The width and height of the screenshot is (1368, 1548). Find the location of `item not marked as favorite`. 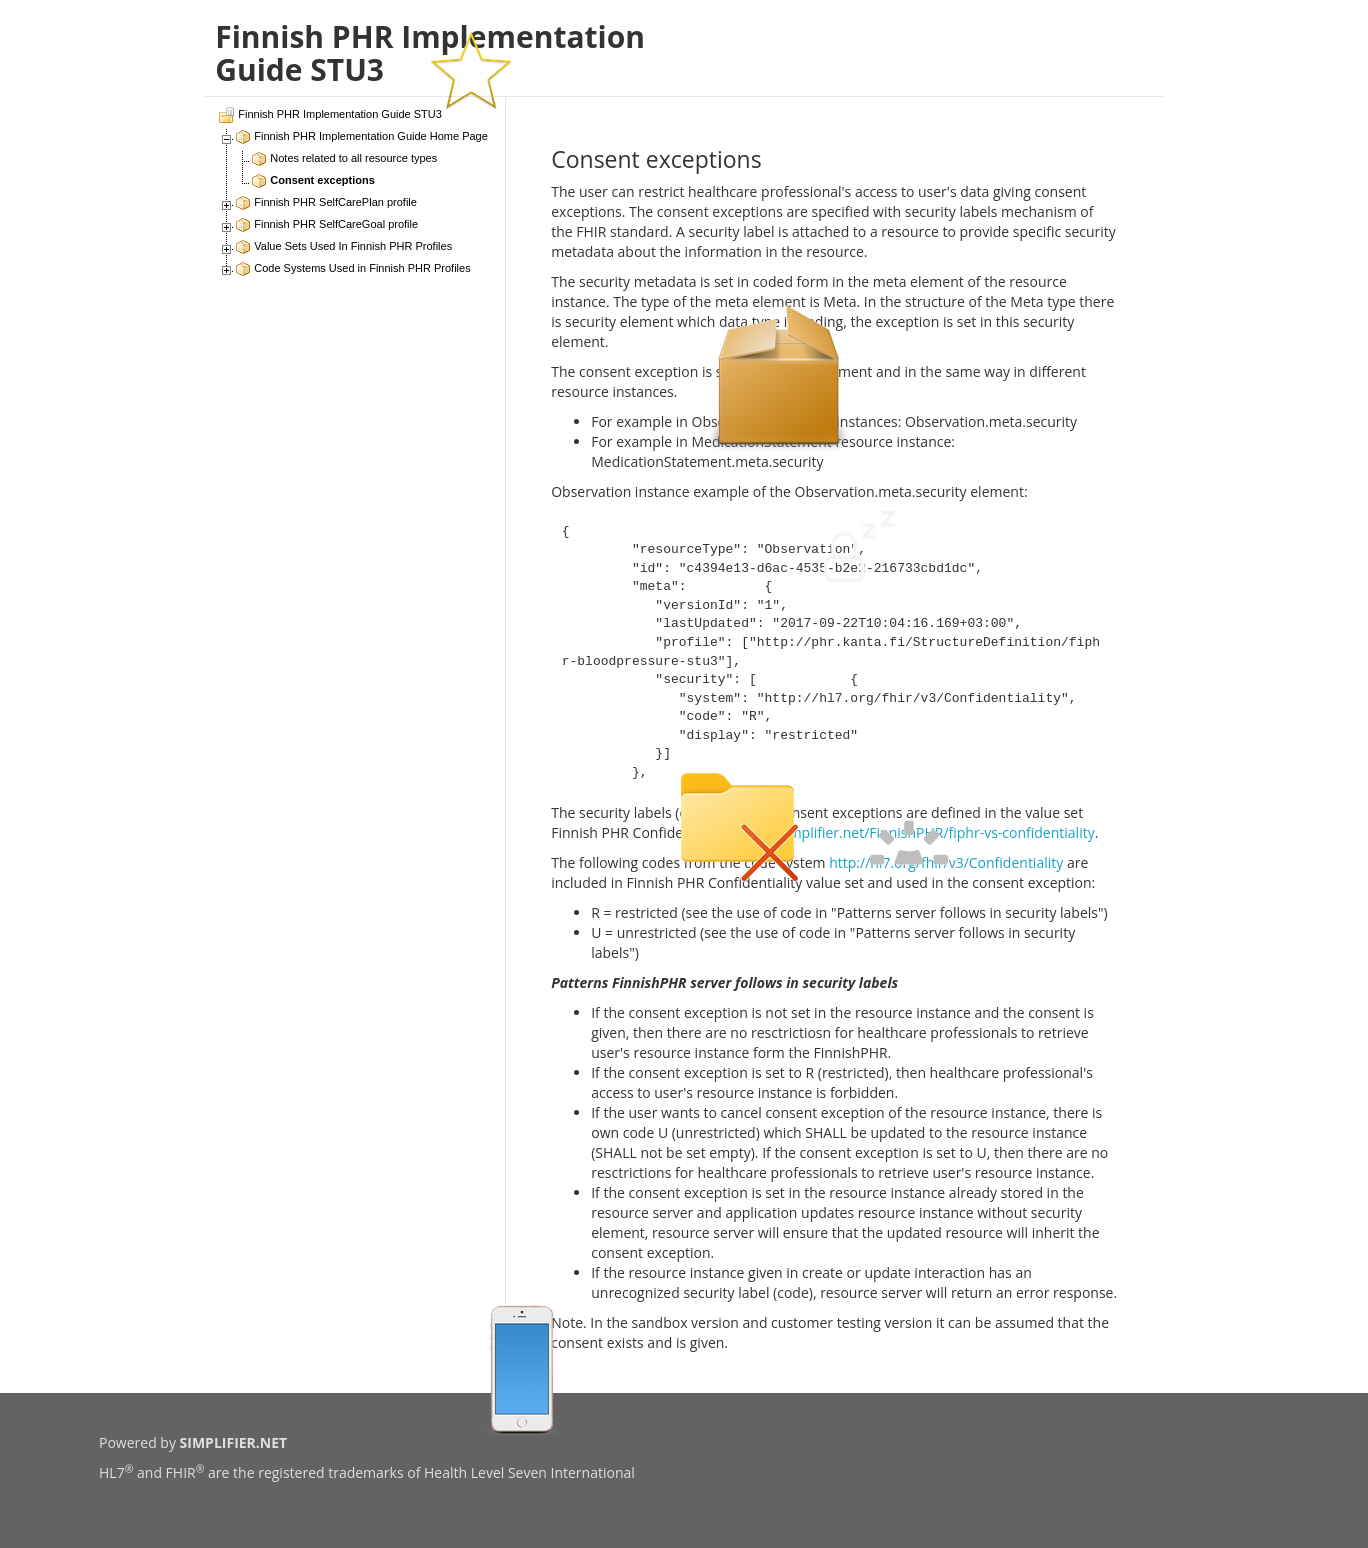

item not marked as favorite is located at coordinates (471, 72).